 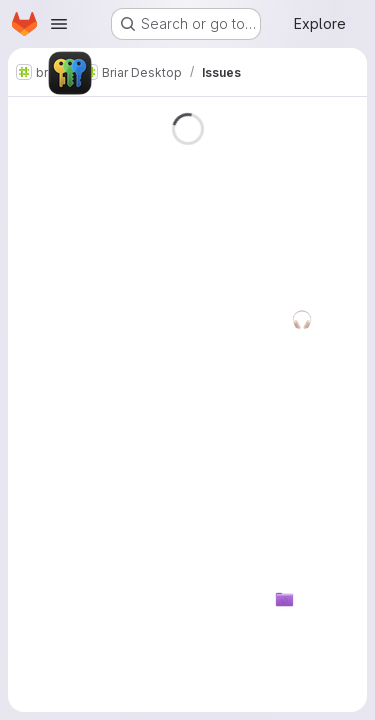 What do you see at coordinates (284, 599) in the screenshot?
I see `open your code projects folder` at bounding box center [284, 599].